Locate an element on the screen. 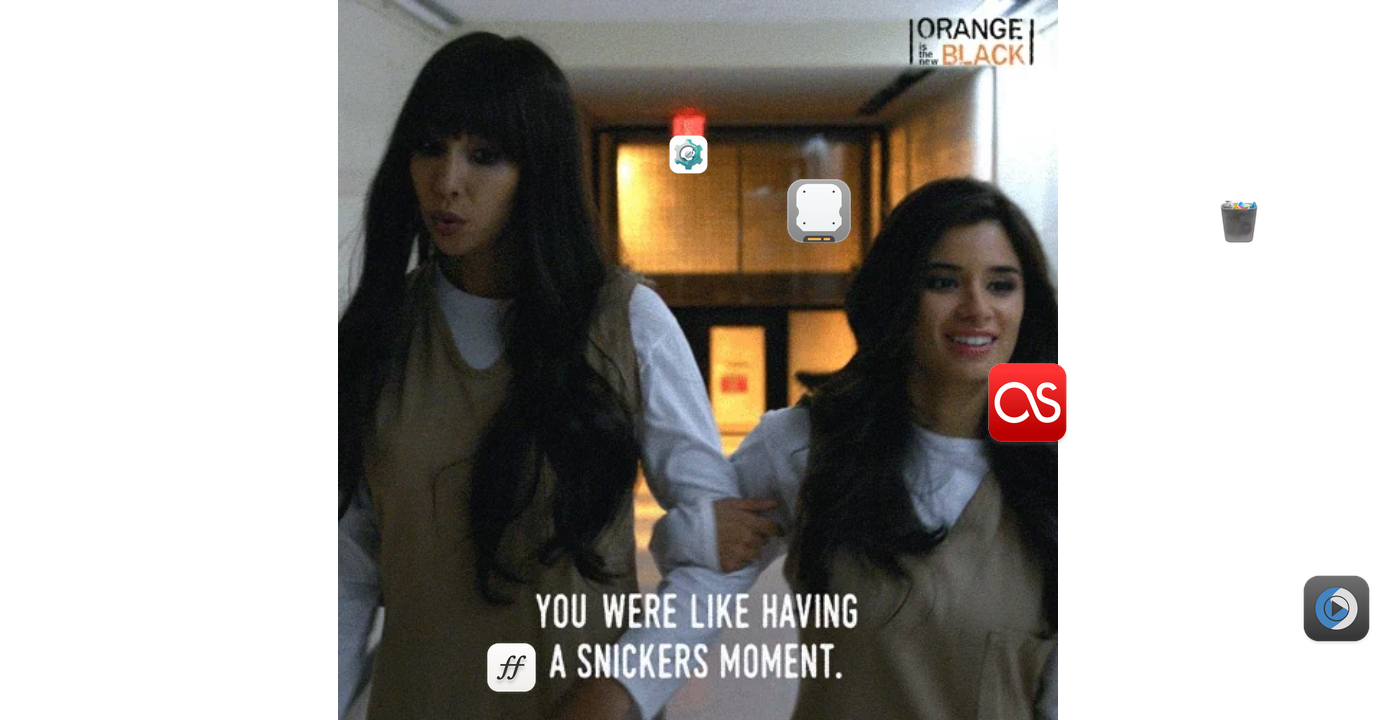 This screenshot has height=720, width=1395. open the Last.fm app is located at coordinates (1027, 402).